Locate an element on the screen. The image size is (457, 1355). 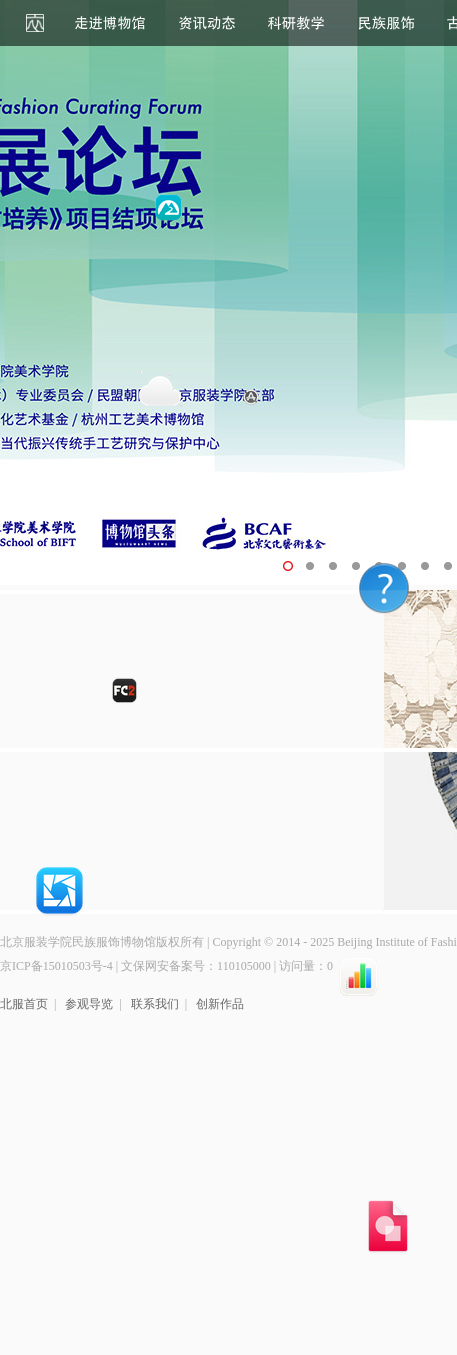
a google drawings file is located at coordinates (388, 1227).